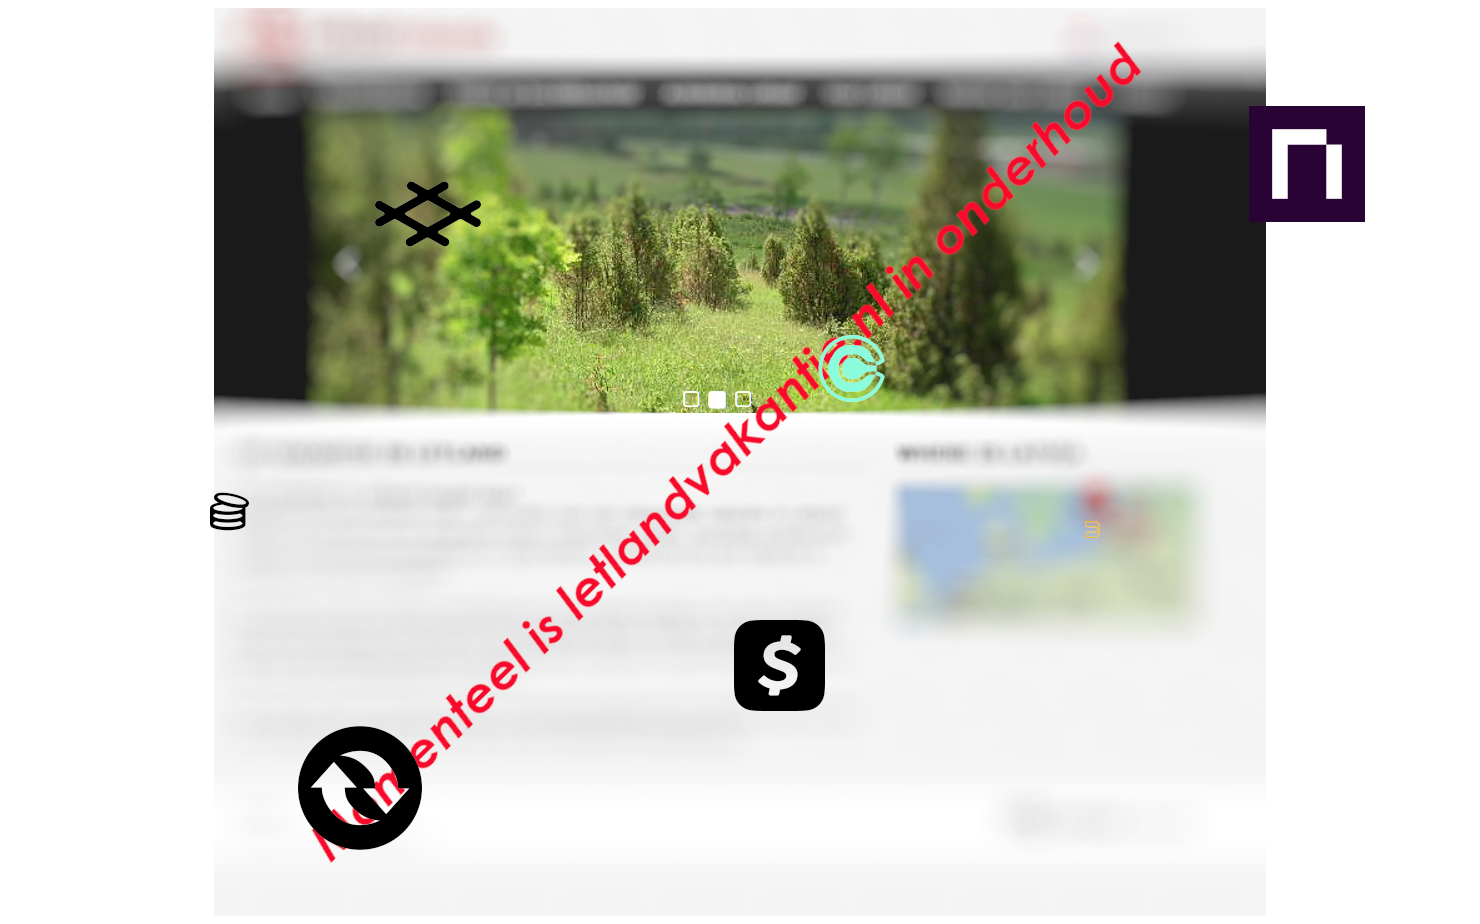 The image size is (1480, 924). What do you see at coordinates (229, 511) in the screenshot?
I see `open the zaim personal finance app` at bounding box center [229, 511].